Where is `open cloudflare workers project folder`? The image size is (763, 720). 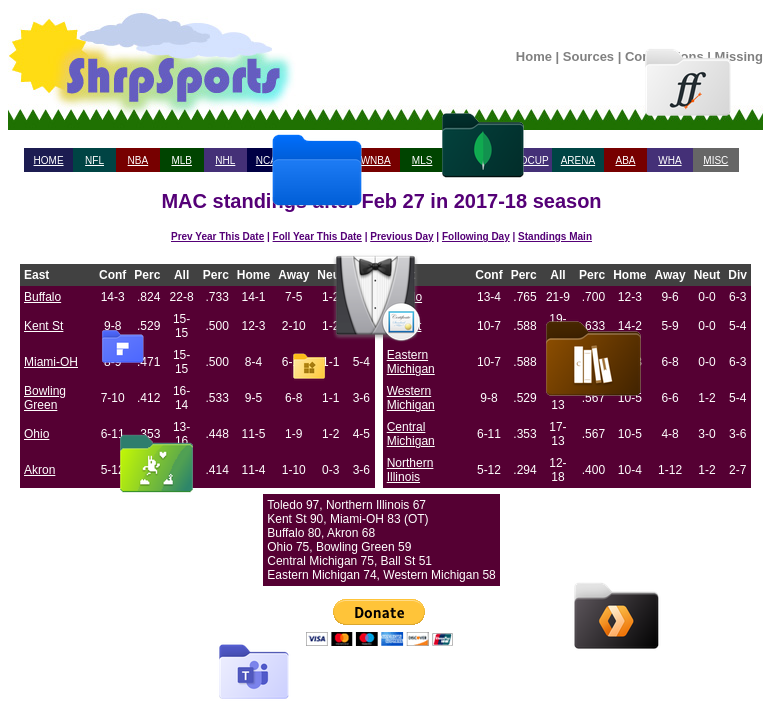 open cloudflare workers project folder is located at coordinates (616, 618).